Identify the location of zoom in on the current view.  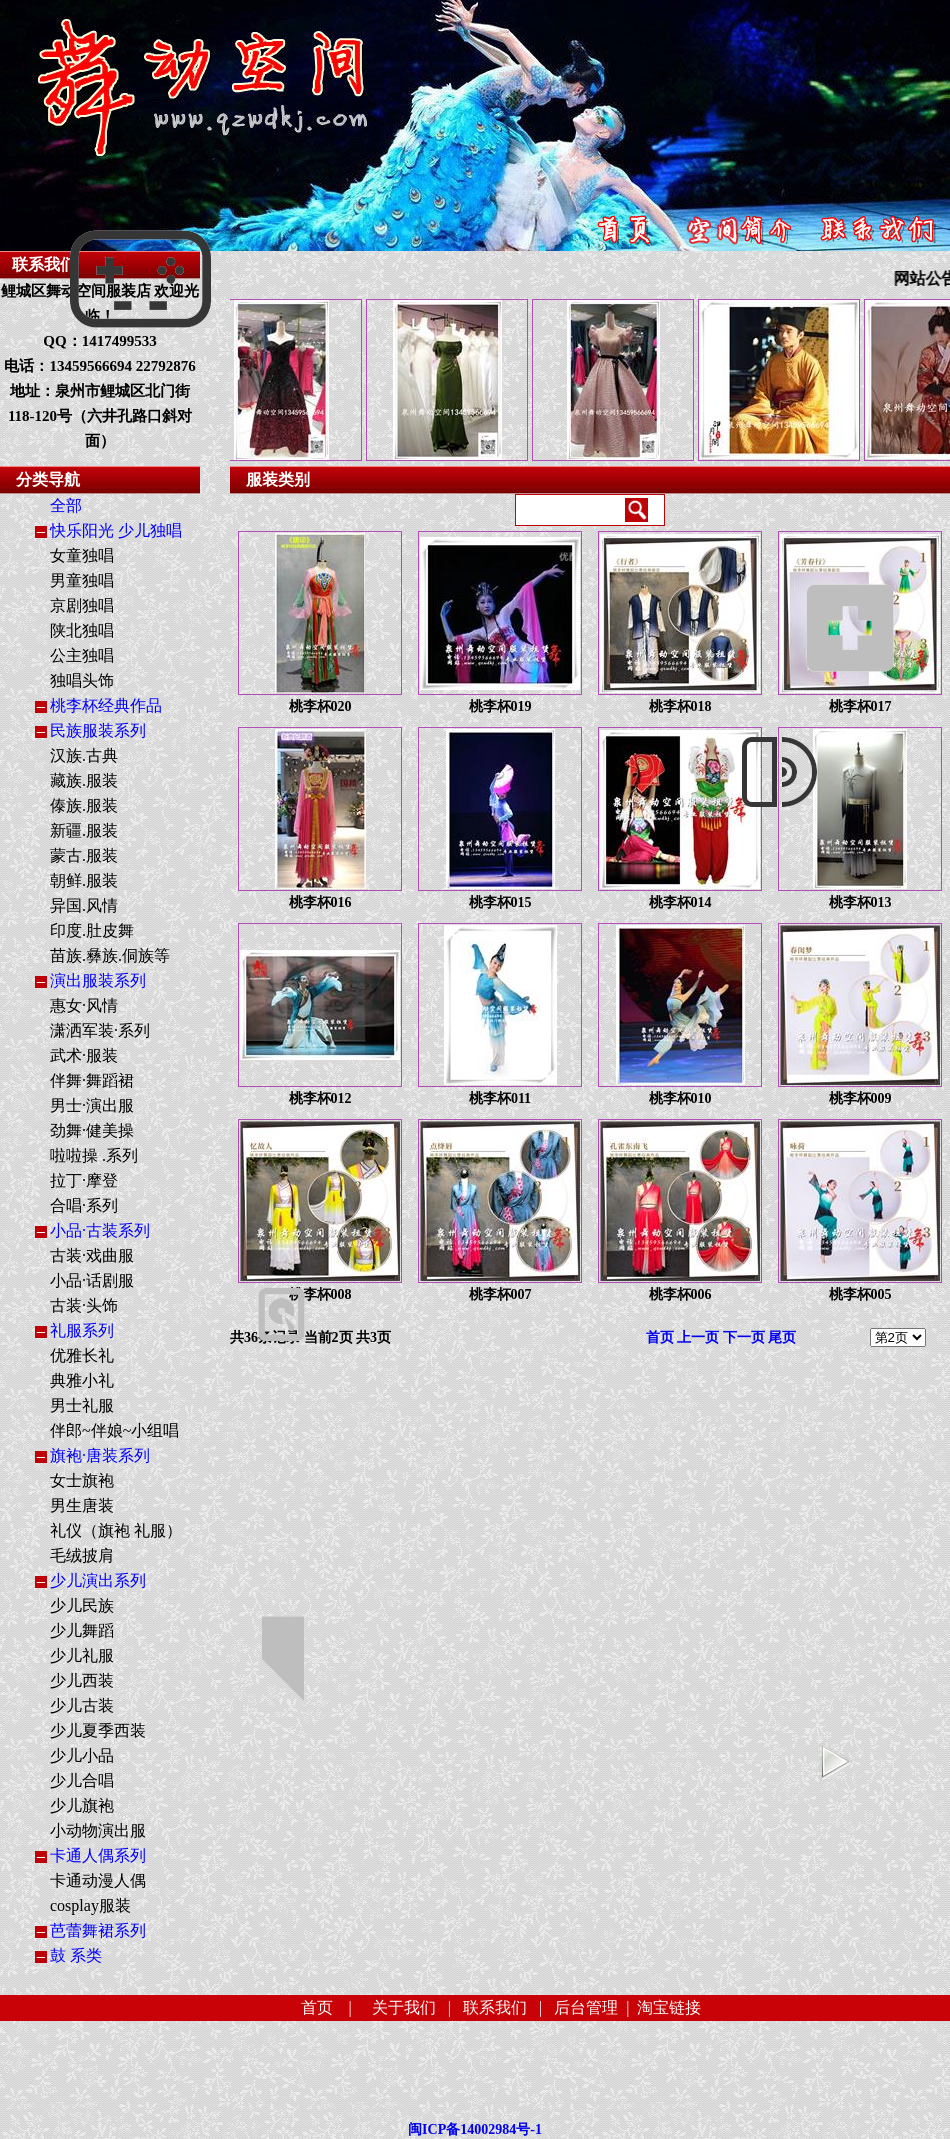
(850, 628).